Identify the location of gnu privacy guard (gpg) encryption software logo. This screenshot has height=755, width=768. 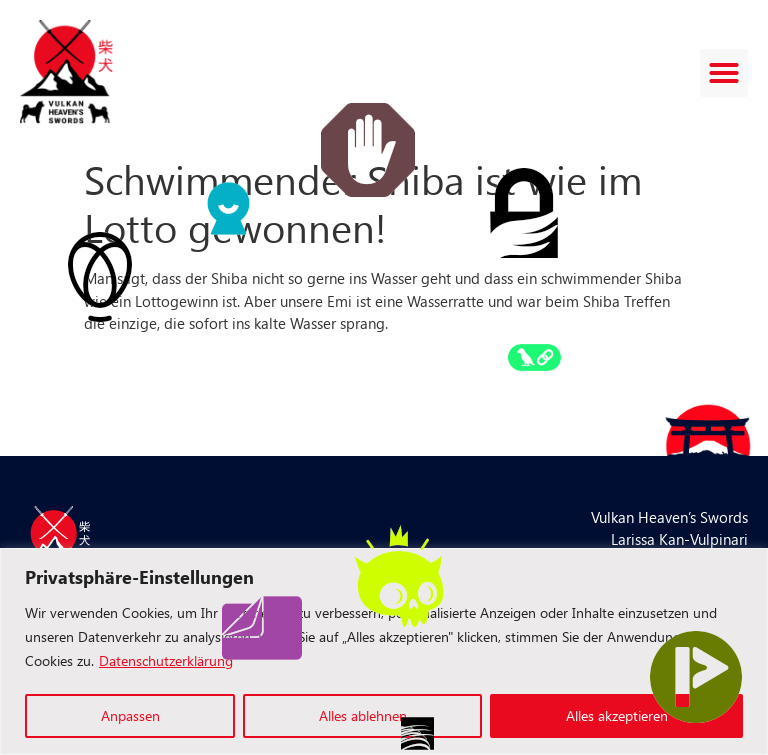
(524, 213).